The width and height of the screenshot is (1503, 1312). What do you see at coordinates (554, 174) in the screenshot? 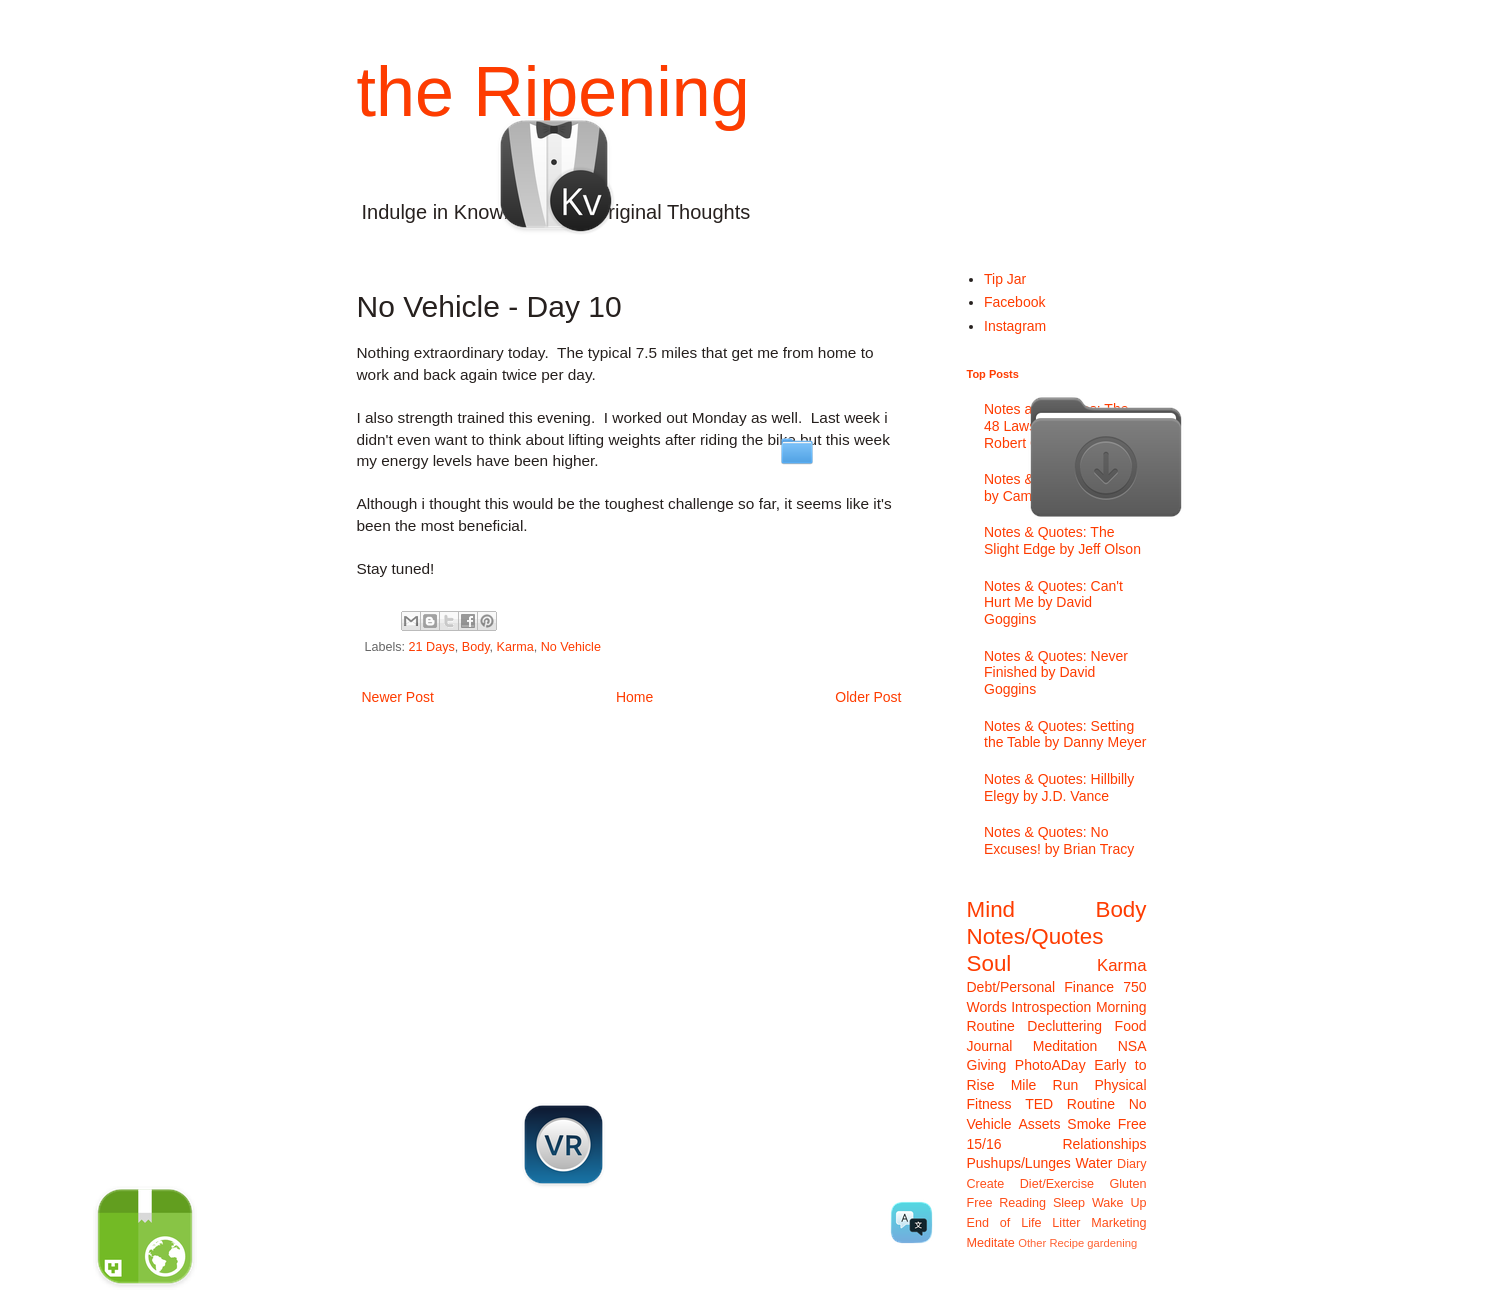
I see `open kvantum theme manager` at bounding box center [554, 174].